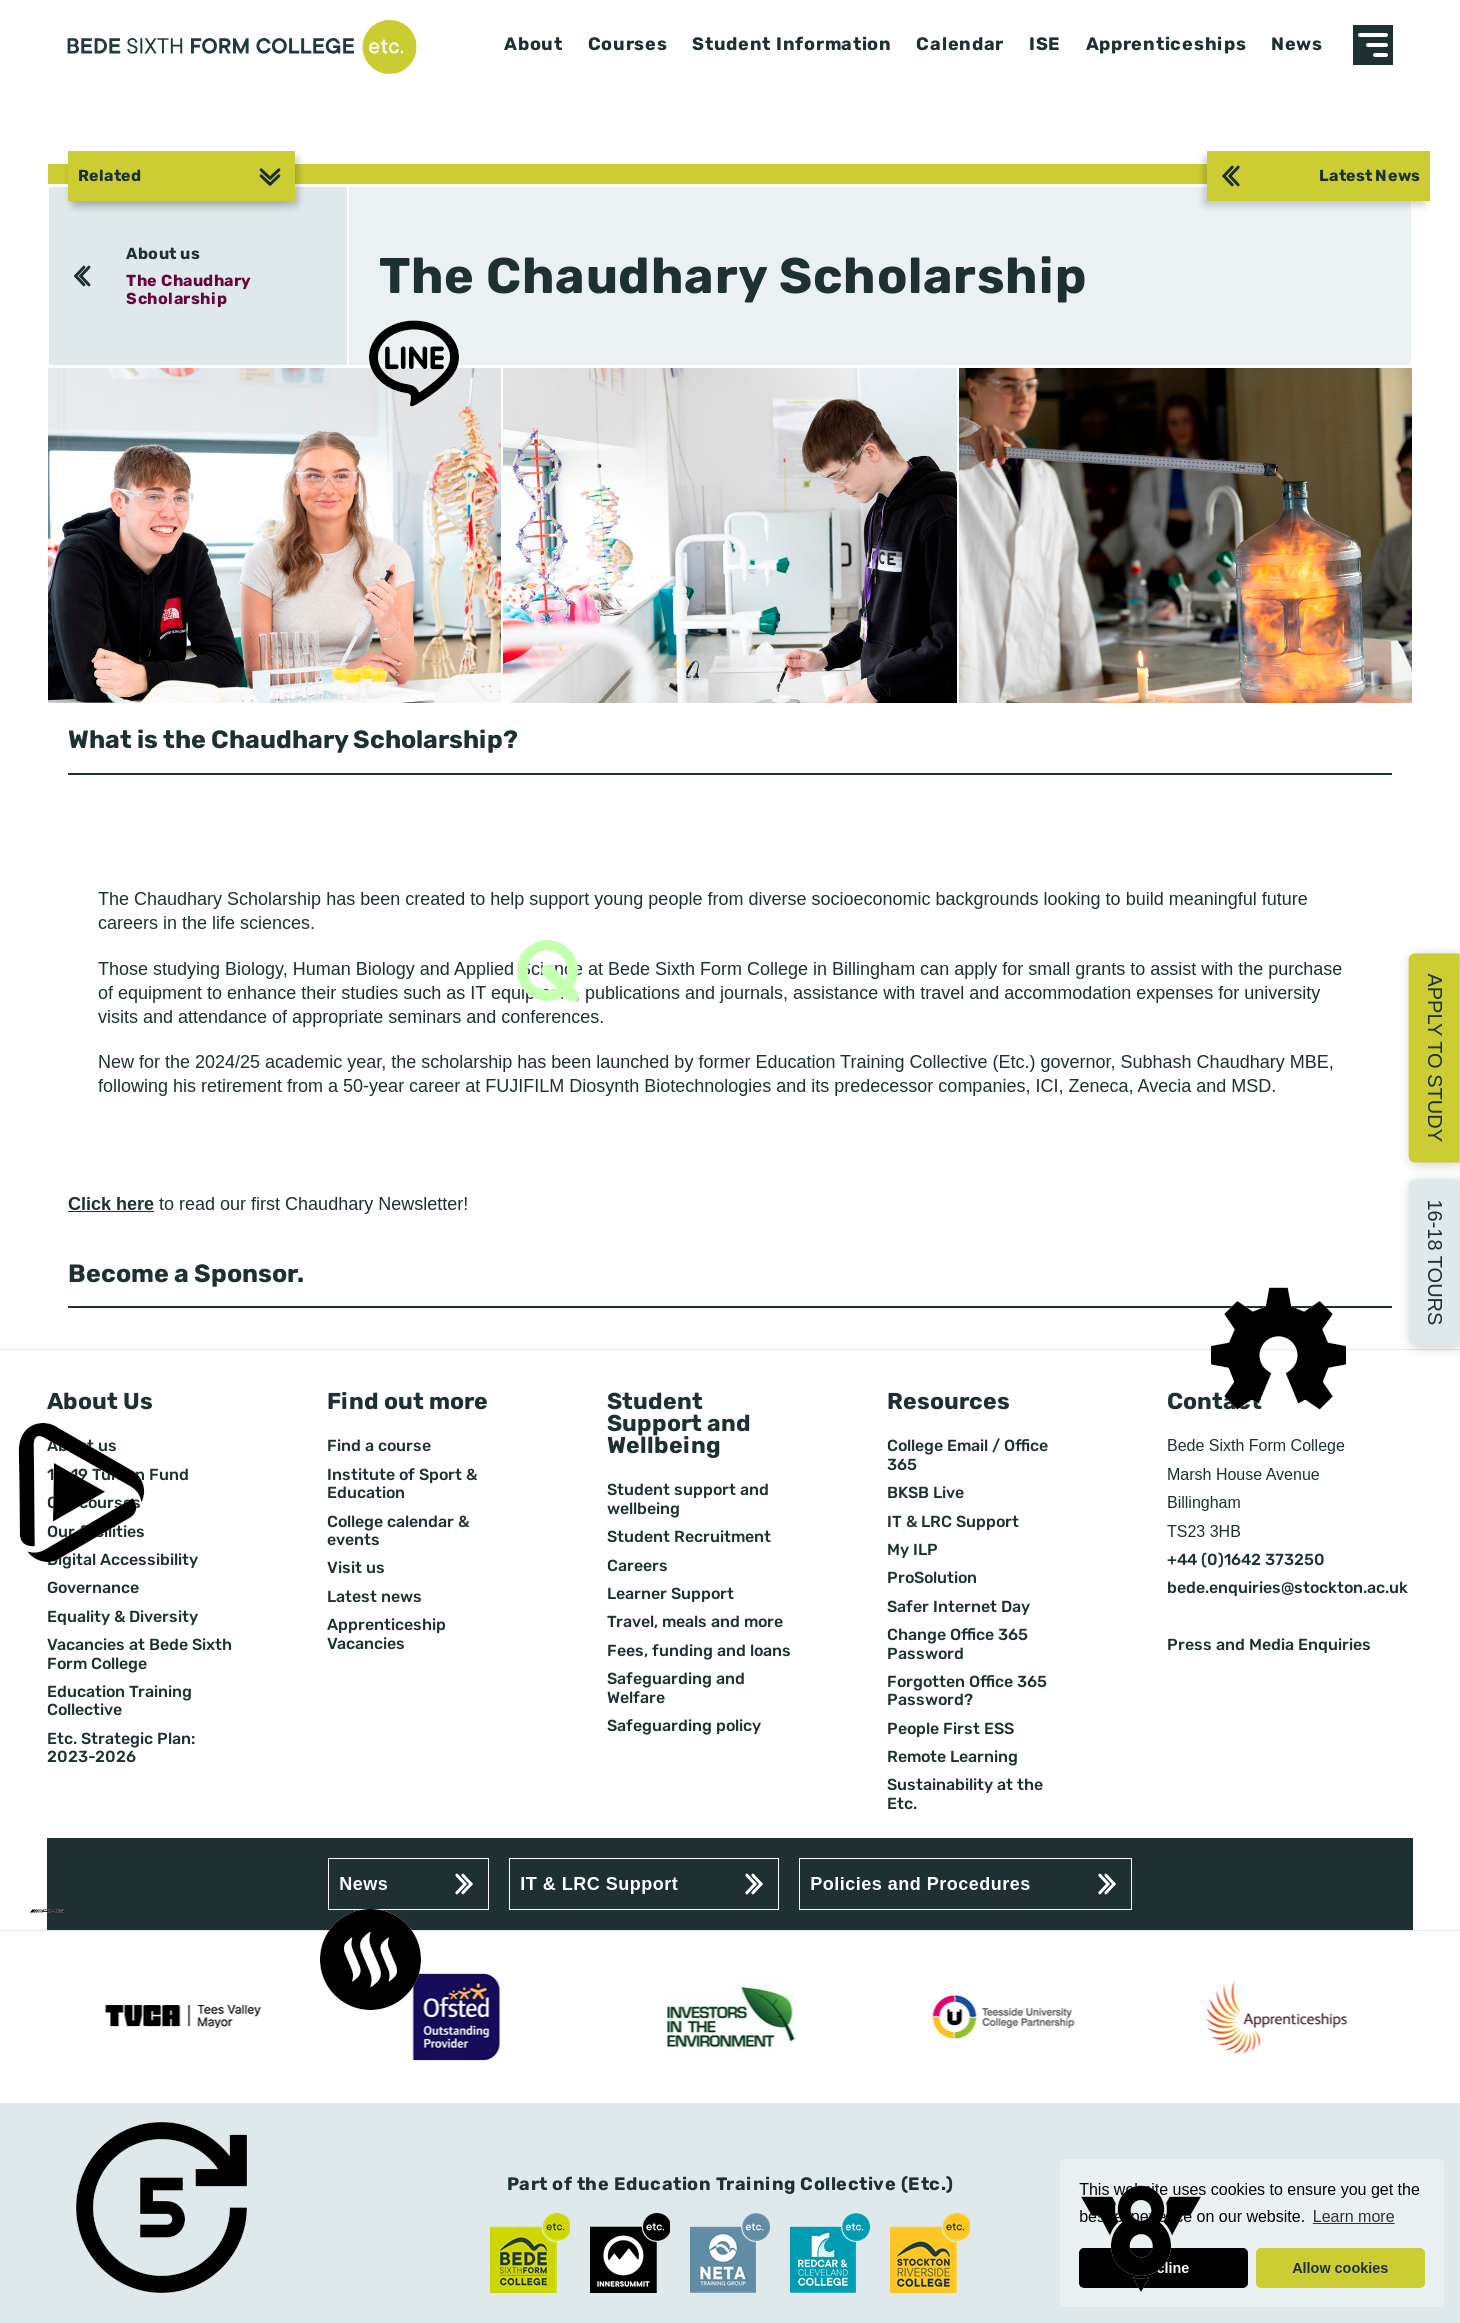 The image size is (1460, 2323). What do you see at coordinates (370, 1959) in the screenshot?
I see `steem blockchain platform logo` at bounding box center [370, 1959].